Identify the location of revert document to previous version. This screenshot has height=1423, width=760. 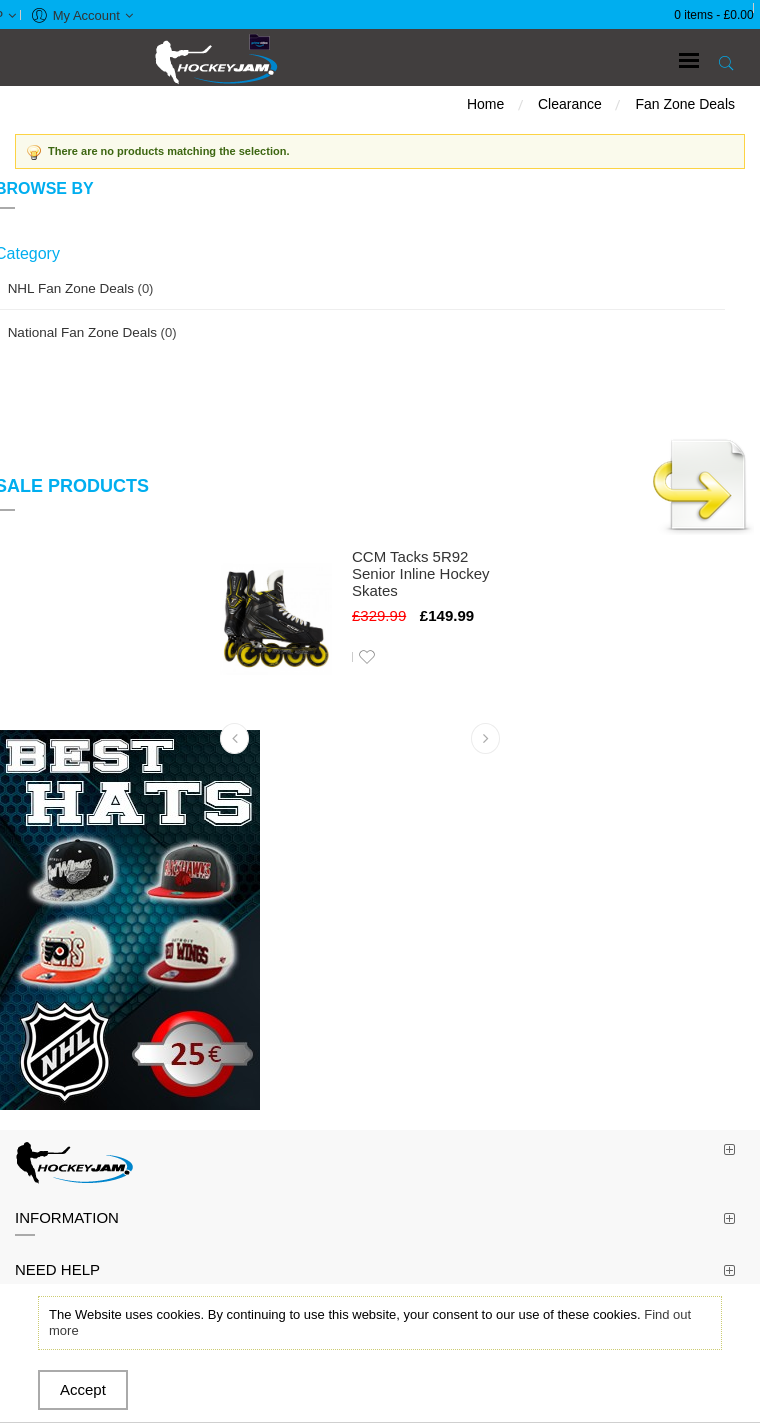
(703, 484).